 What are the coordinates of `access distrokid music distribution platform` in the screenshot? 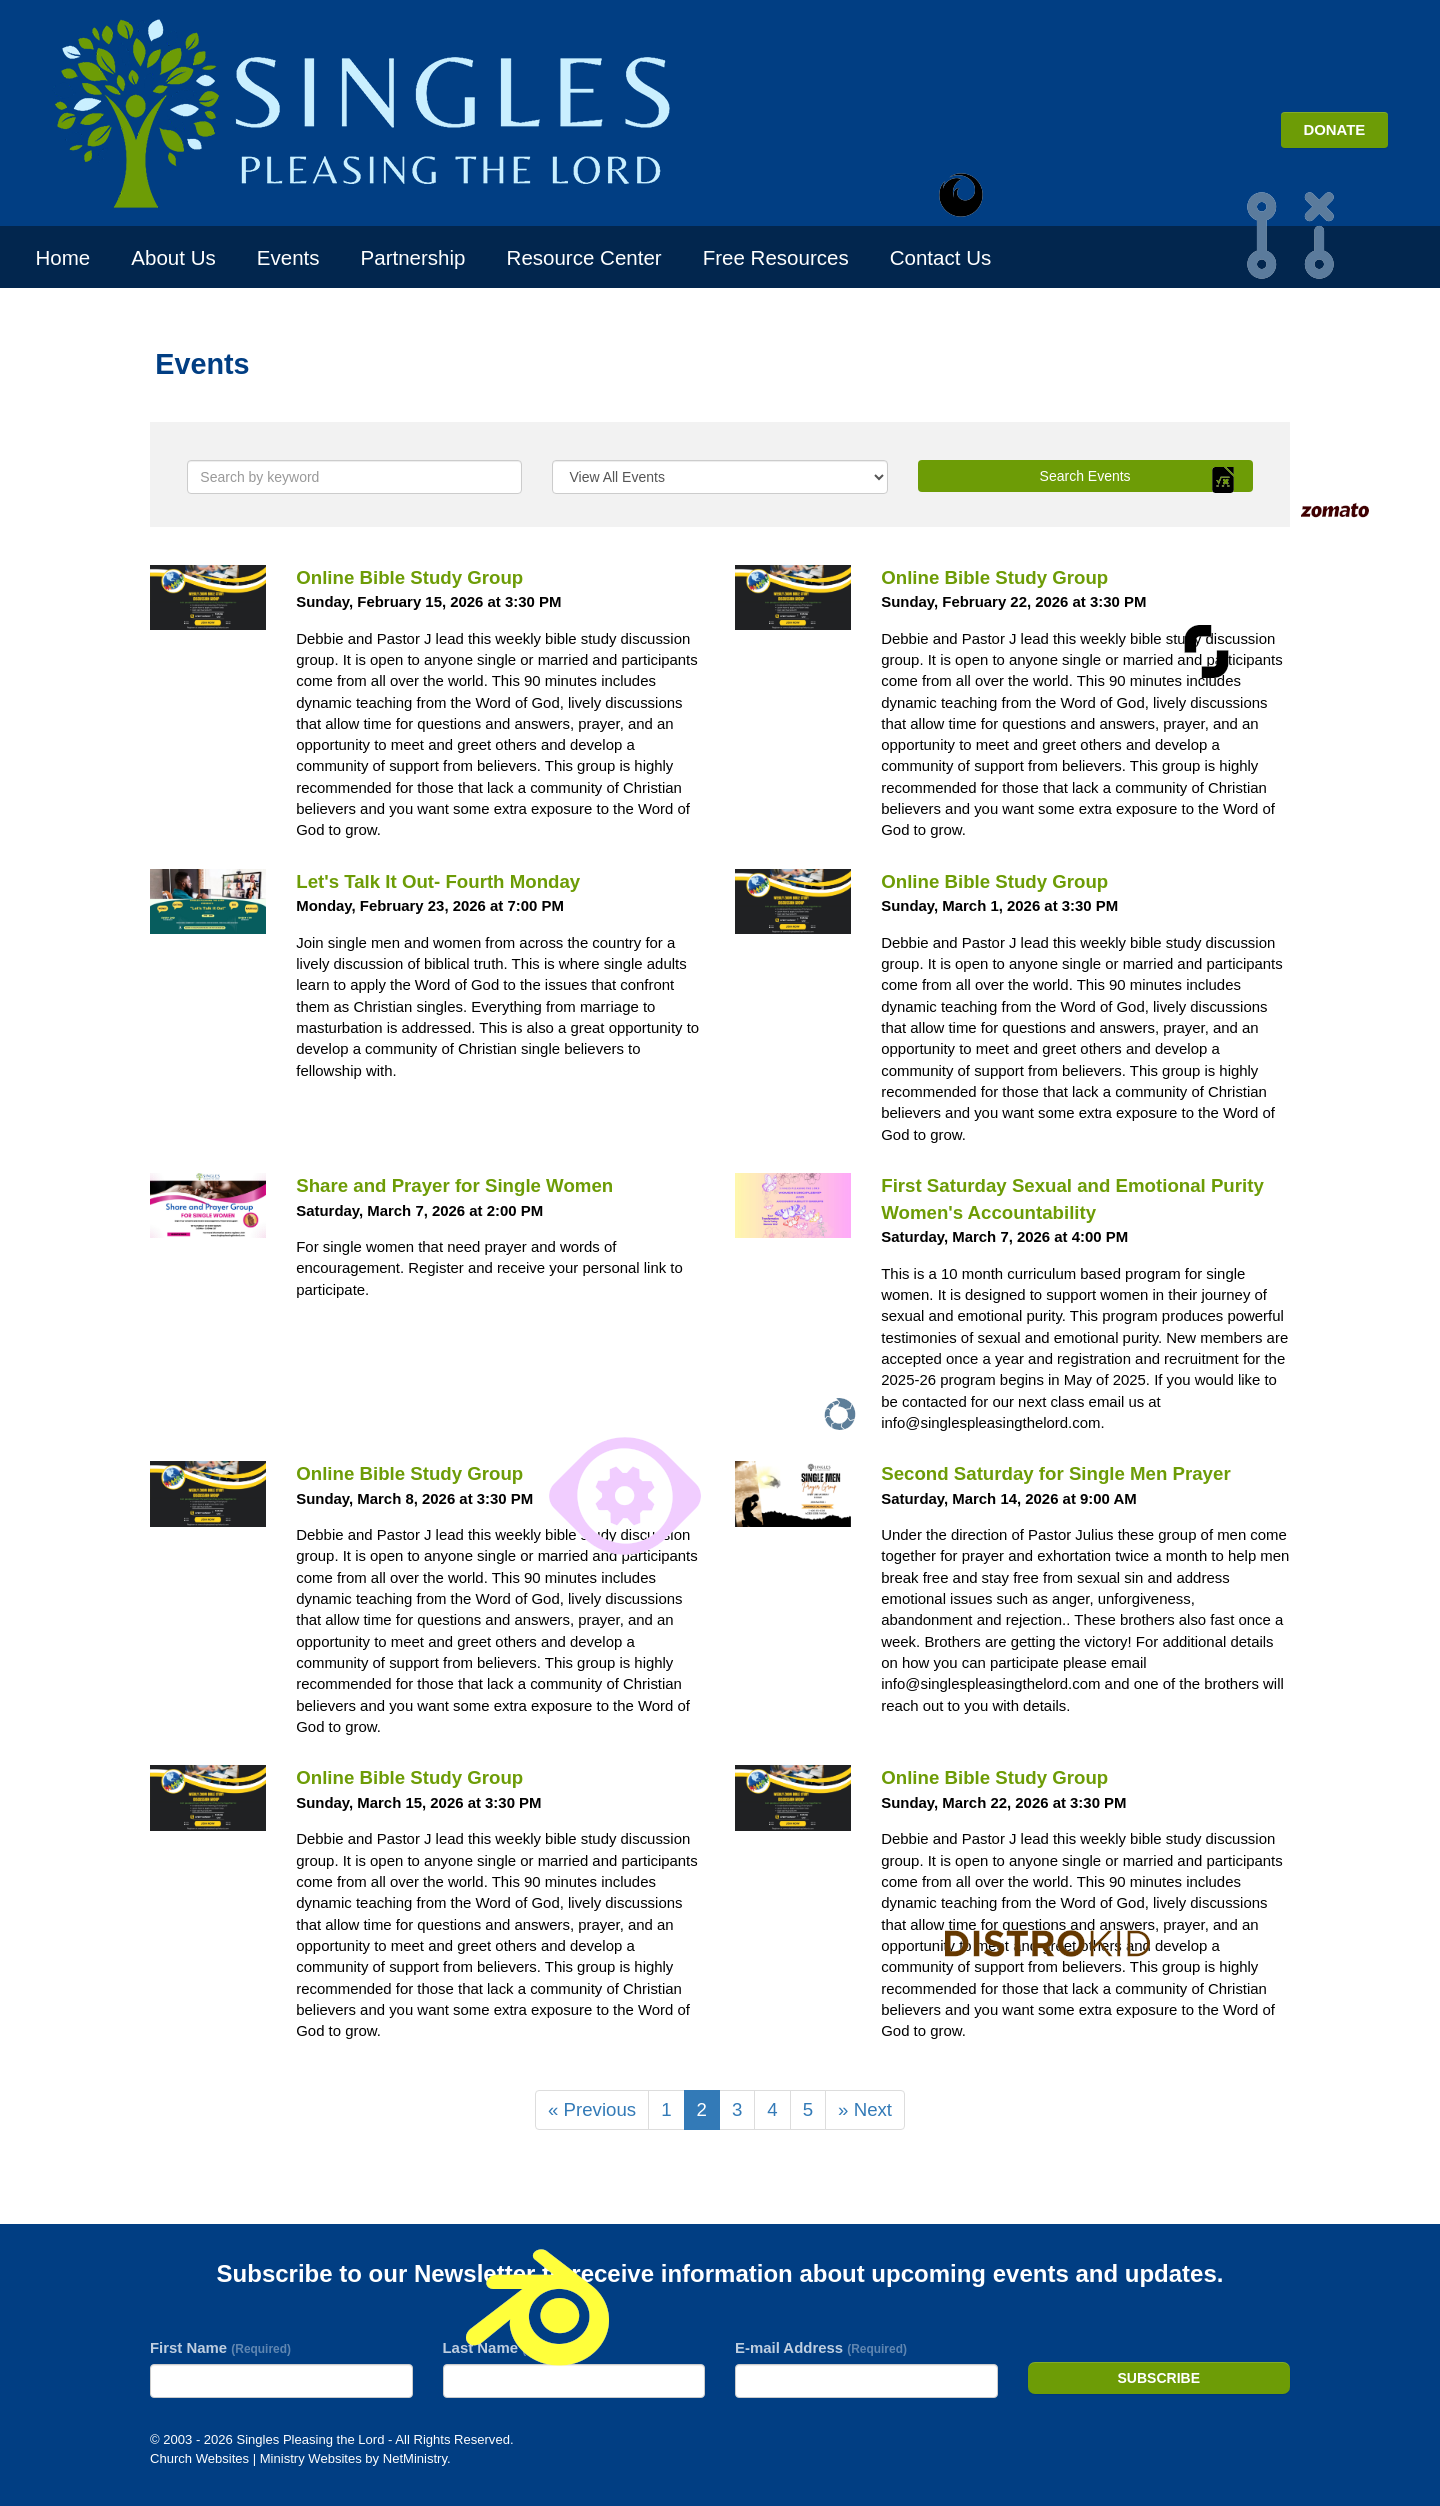 It's located at (1047, 1943).